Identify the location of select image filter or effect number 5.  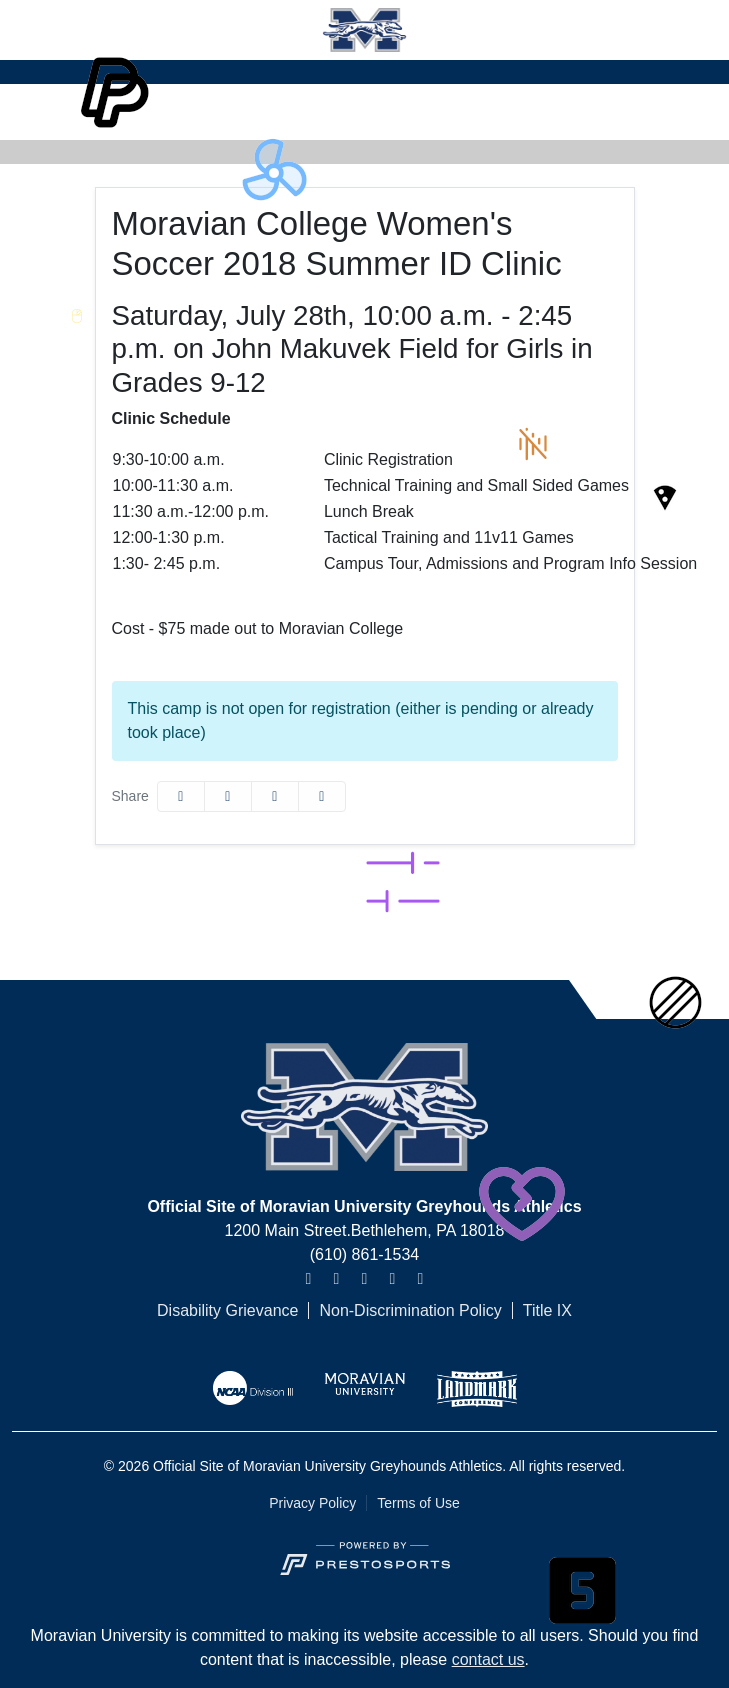
(582, 1590).